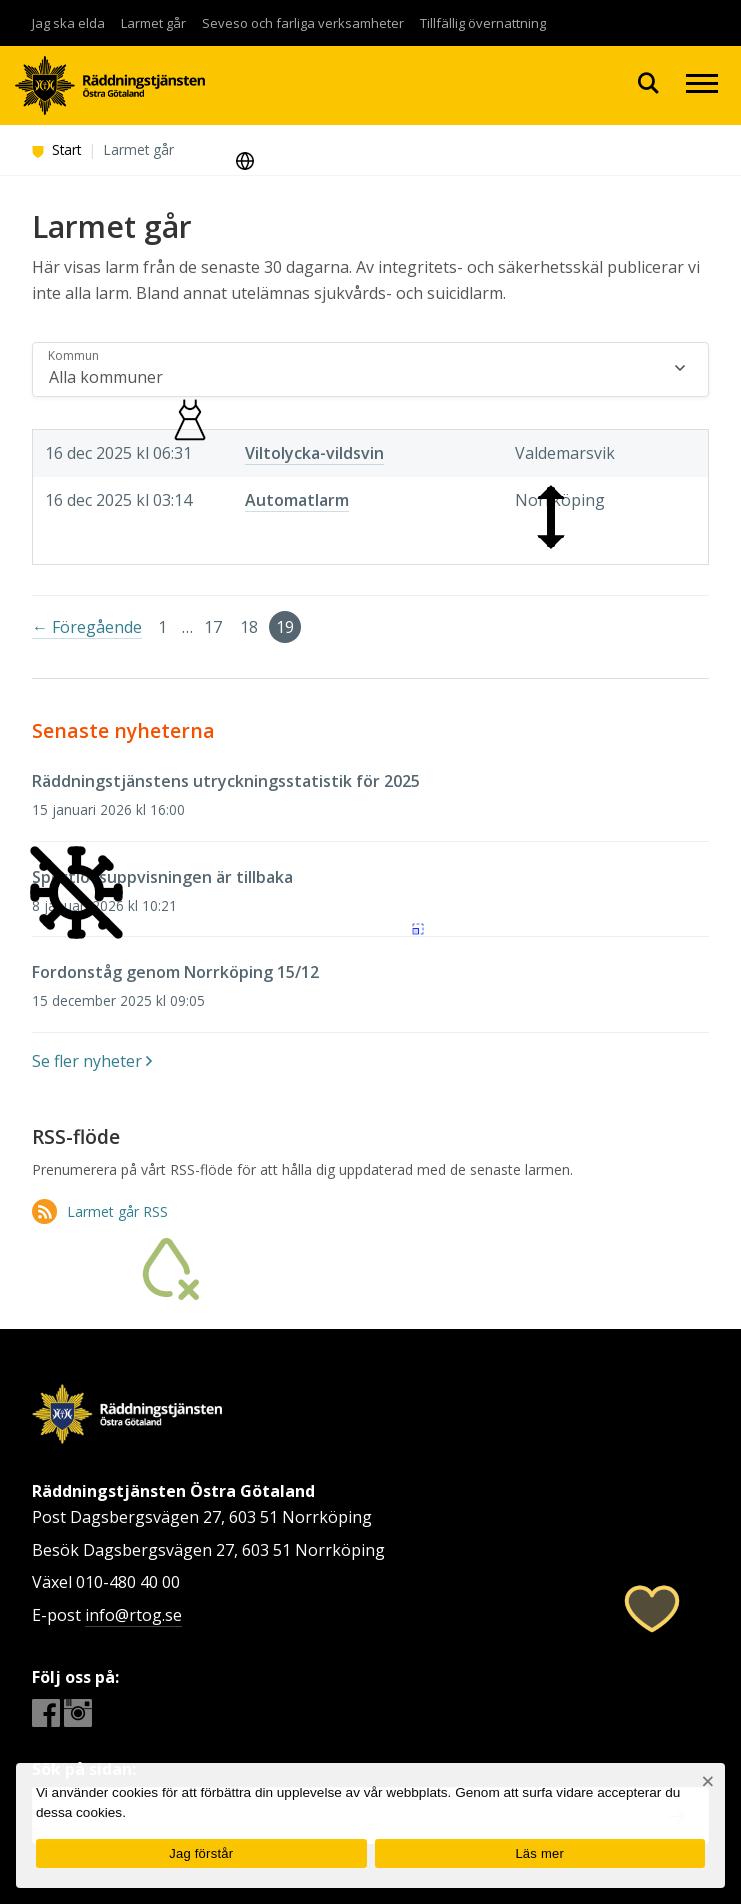 The height and width of the screenshot is (1904, 741). What do you see at coordinates (418, 929) in the screenshot?
I see `resize an element or window` at bounding box center [418, 929].